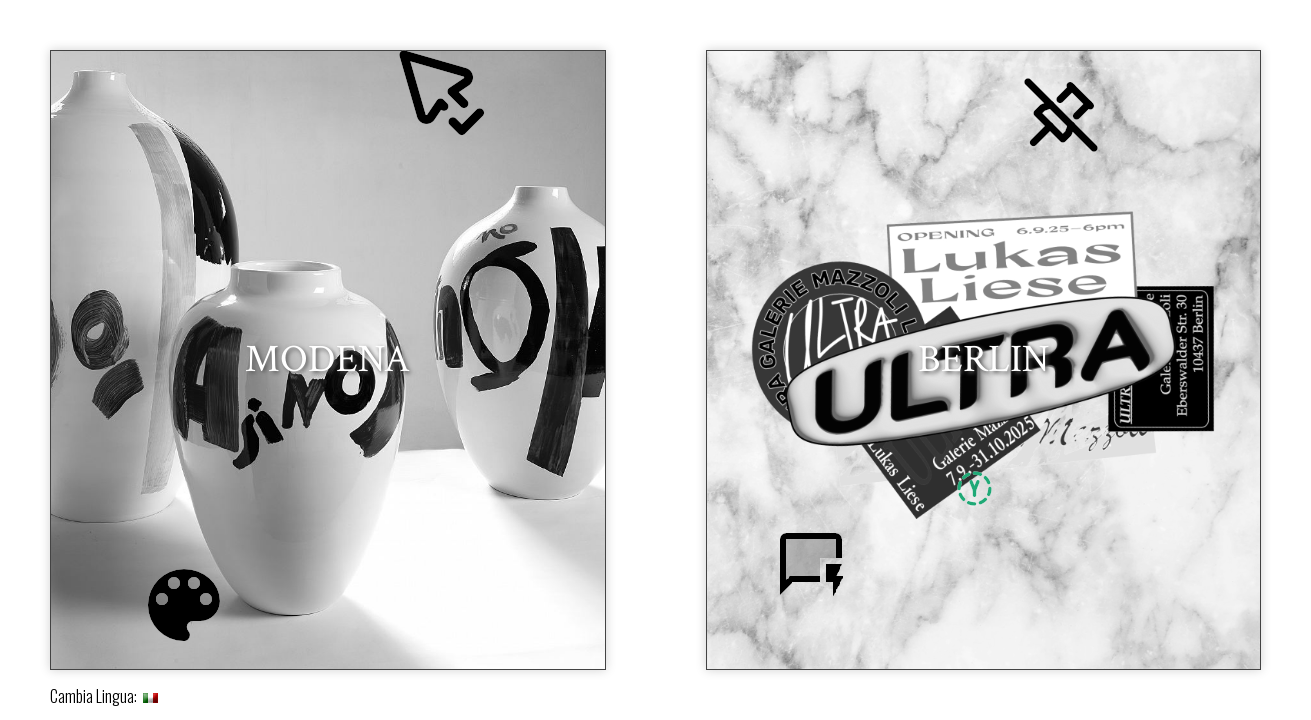  I want to click on click action confirmed, so click(439, 90).